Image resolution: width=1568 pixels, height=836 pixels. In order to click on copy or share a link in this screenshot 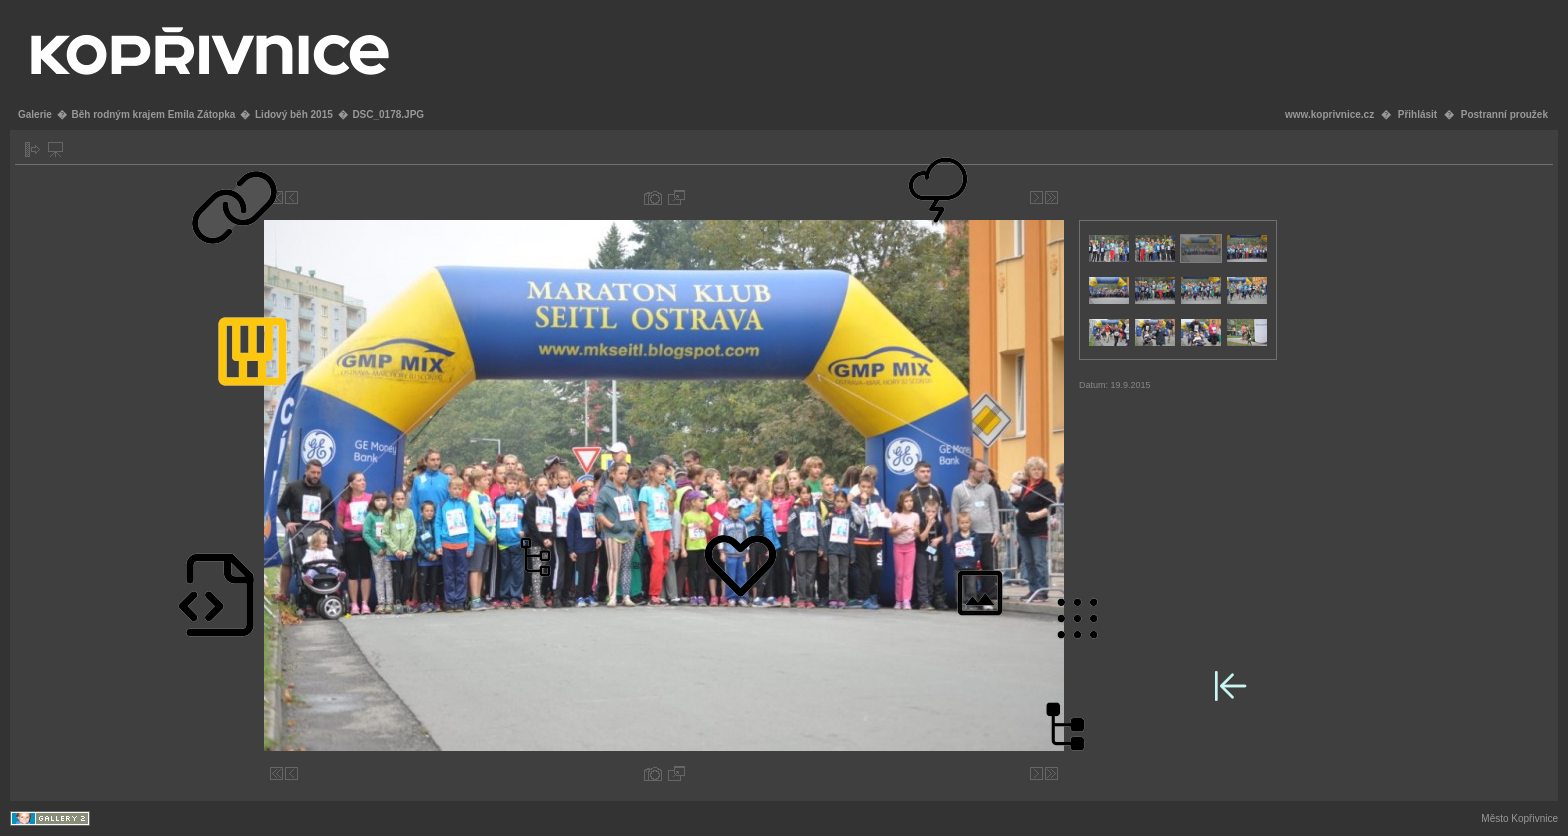, I will do `click(234, 207)`.